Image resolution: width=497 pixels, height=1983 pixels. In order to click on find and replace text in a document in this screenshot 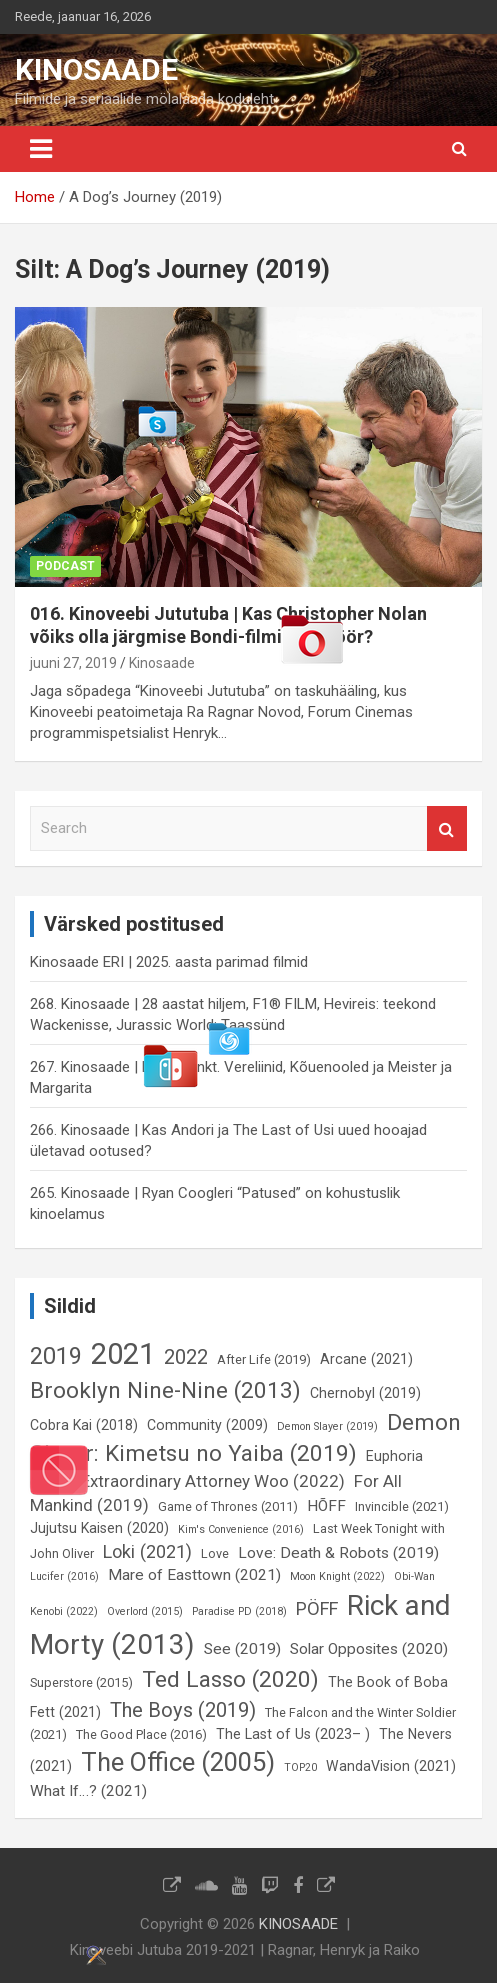, I will do `click(96, 1955)`.